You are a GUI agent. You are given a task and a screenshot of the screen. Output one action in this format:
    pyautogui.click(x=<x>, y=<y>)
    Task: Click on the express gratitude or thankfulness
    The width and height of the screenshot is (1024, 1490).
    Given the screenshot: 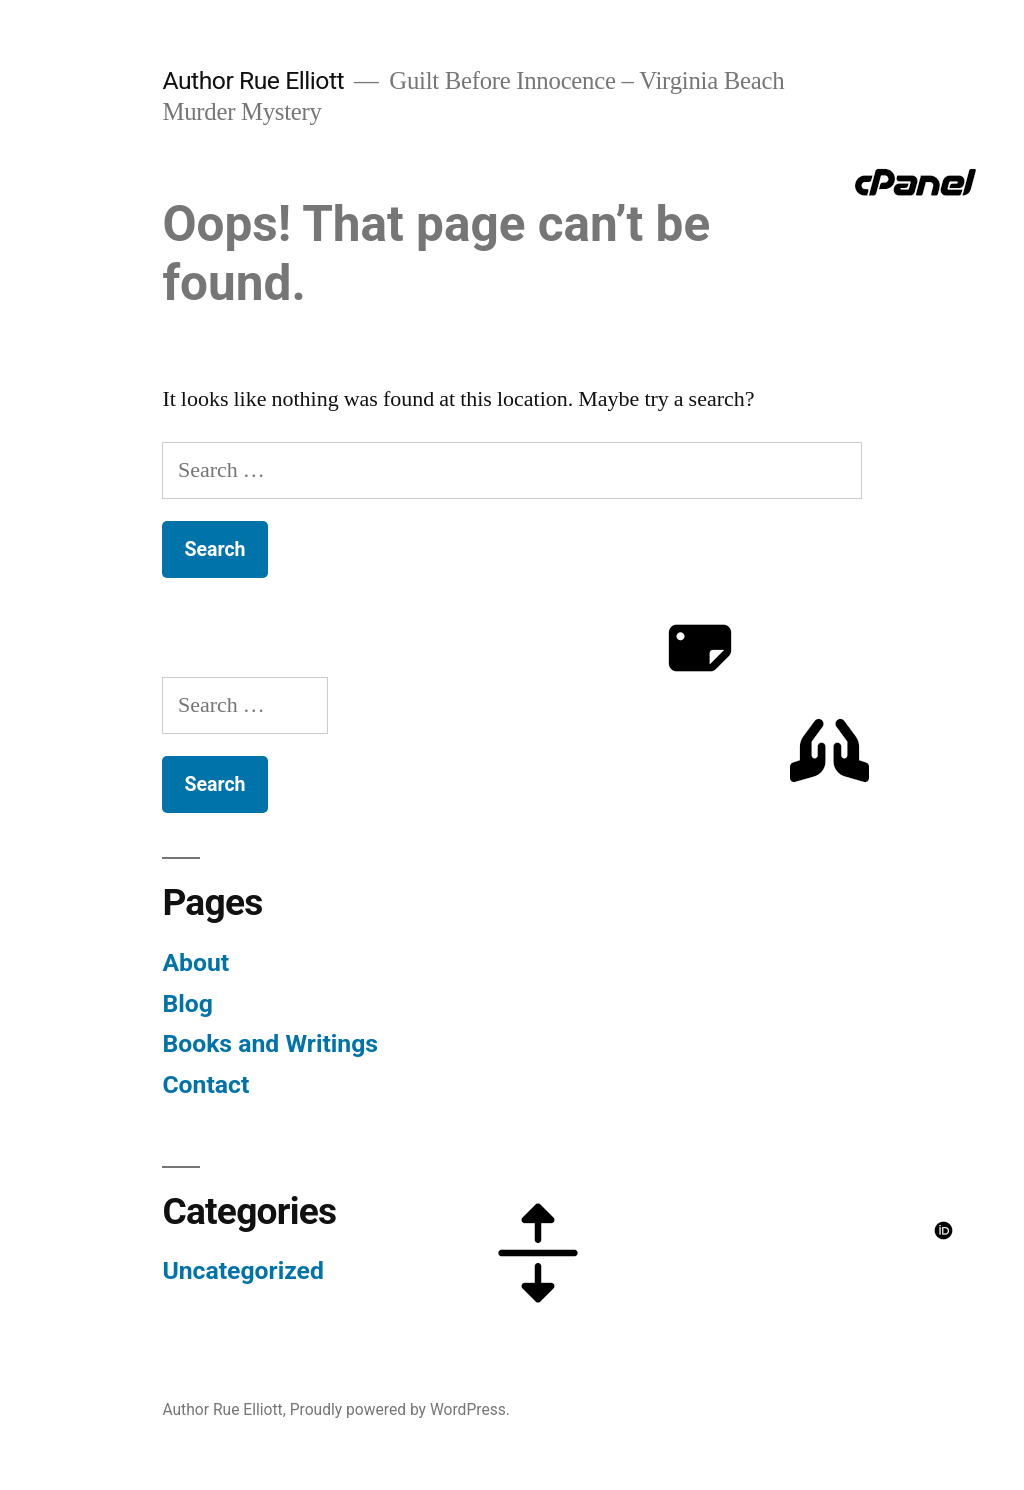 What is the action you would take?
    pyautogui.click(x=829, y=750)
    